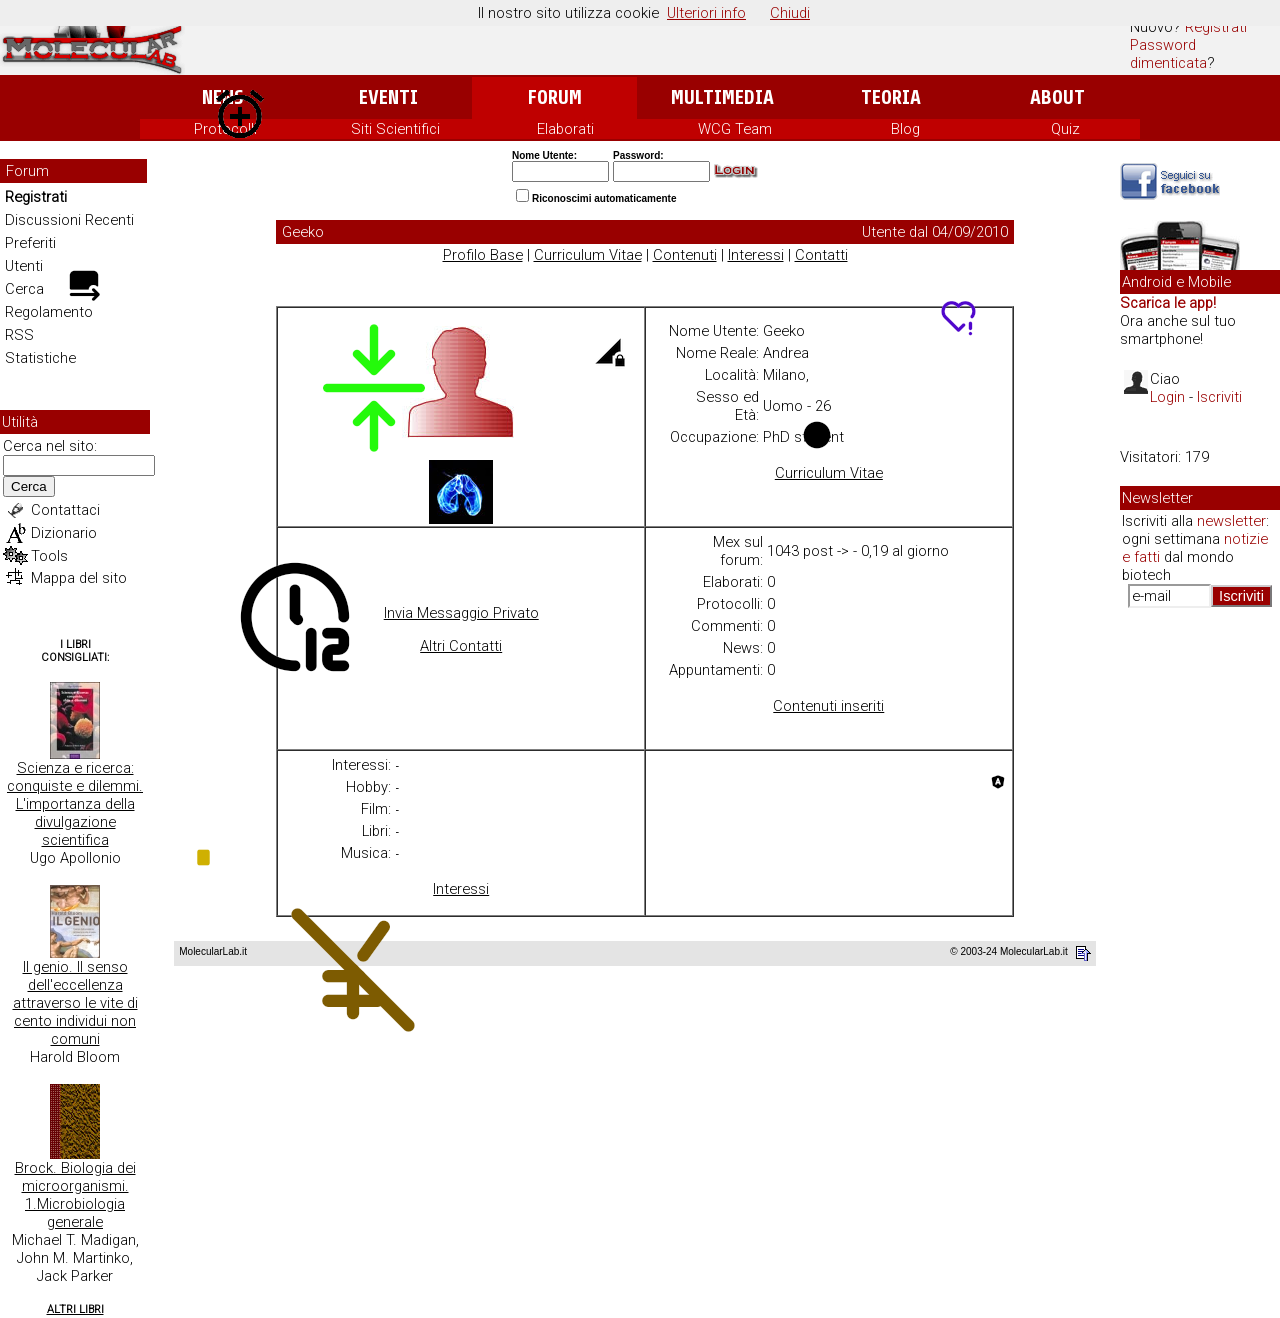 The width and height of the screenshot is (1280, 1318). What do you see at coordinates (353, 970) in the screenshot?
I see `indicates yen currency is unavailable` at bounding box center [353, 970].